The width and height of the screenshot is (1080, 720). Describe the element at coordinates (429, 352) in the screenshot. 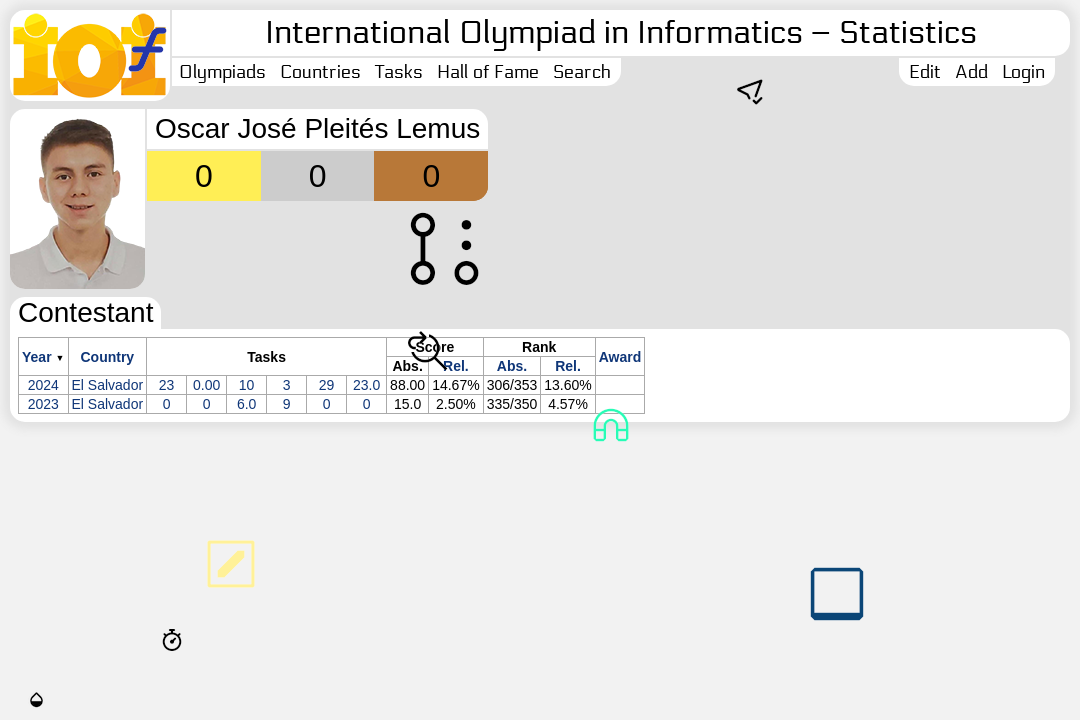

I see `go to search panel` at that location.